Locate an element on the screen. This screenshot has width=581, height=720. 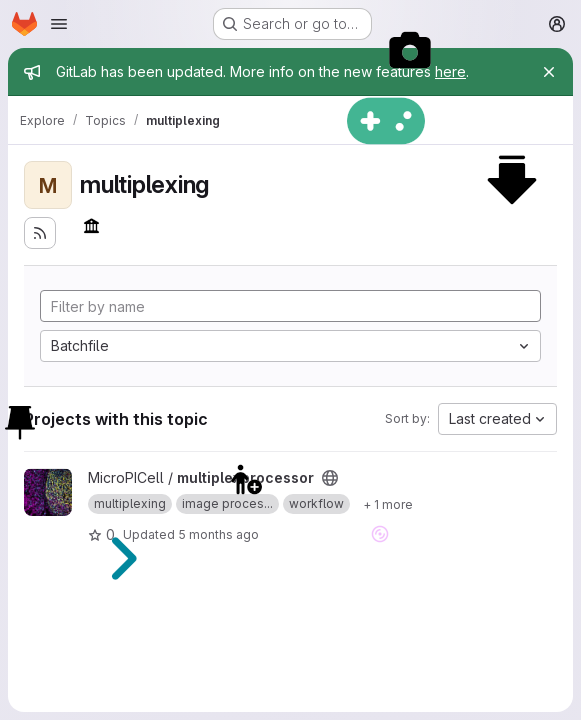
download file or content is located at coordinates (512, 178).